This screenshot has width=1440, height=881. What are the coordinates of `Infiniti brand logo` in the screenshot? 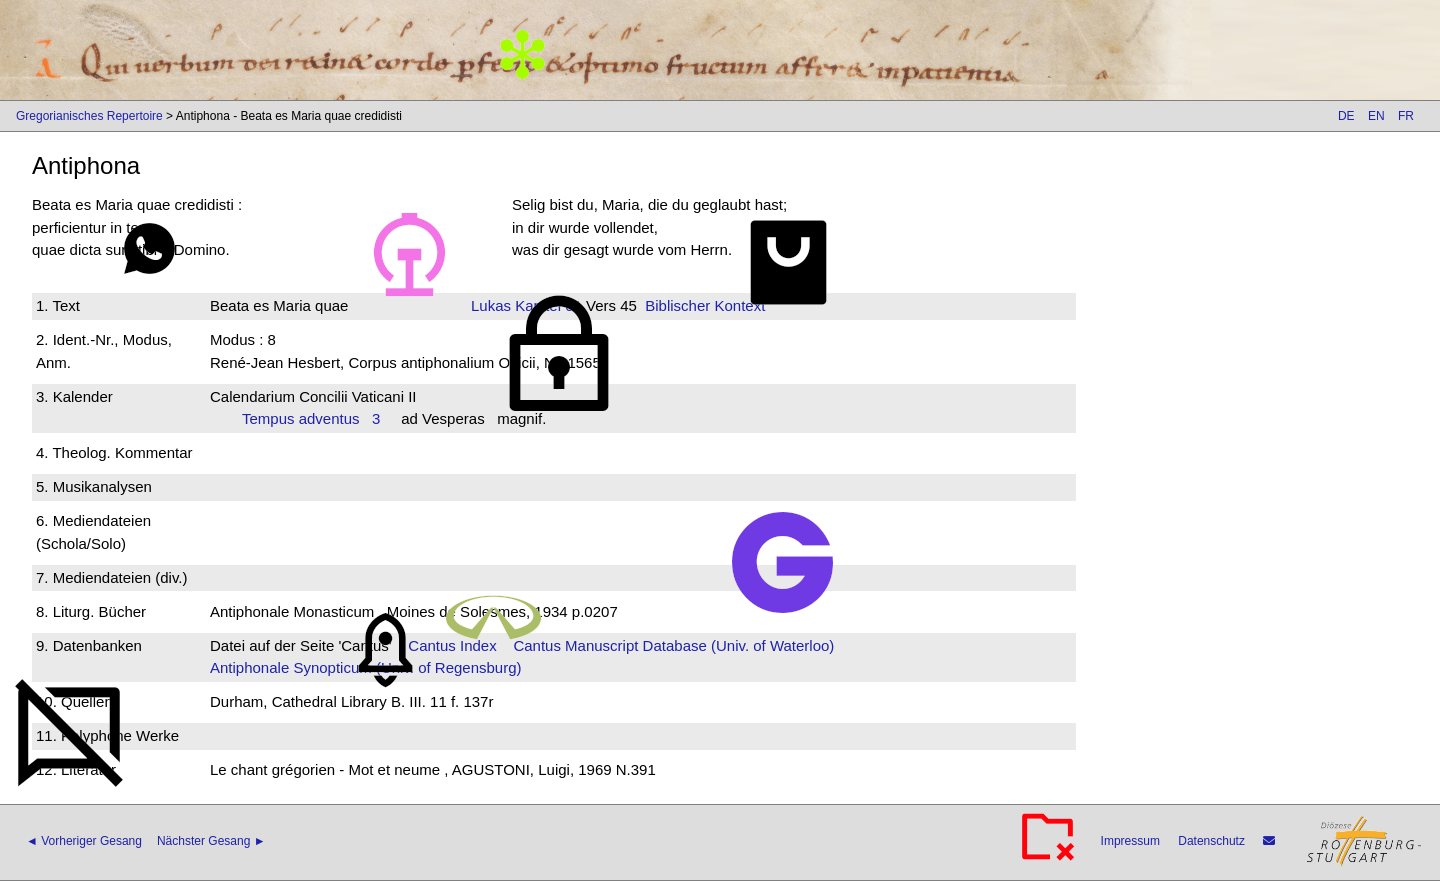 It's located at (493, 617).